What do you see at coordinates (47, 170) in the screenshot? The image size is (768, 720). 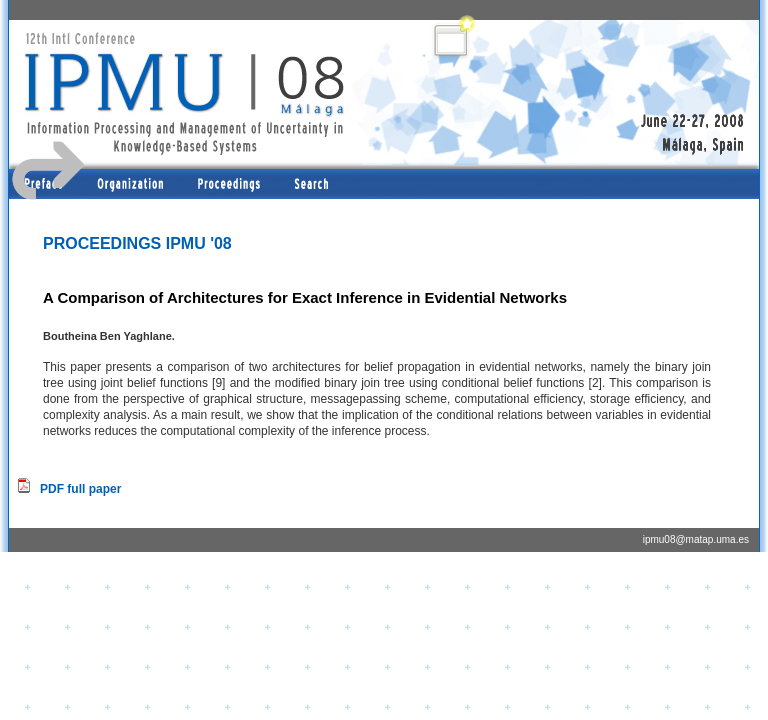 I see `redo last undone action` at bounding box center [47, 170].